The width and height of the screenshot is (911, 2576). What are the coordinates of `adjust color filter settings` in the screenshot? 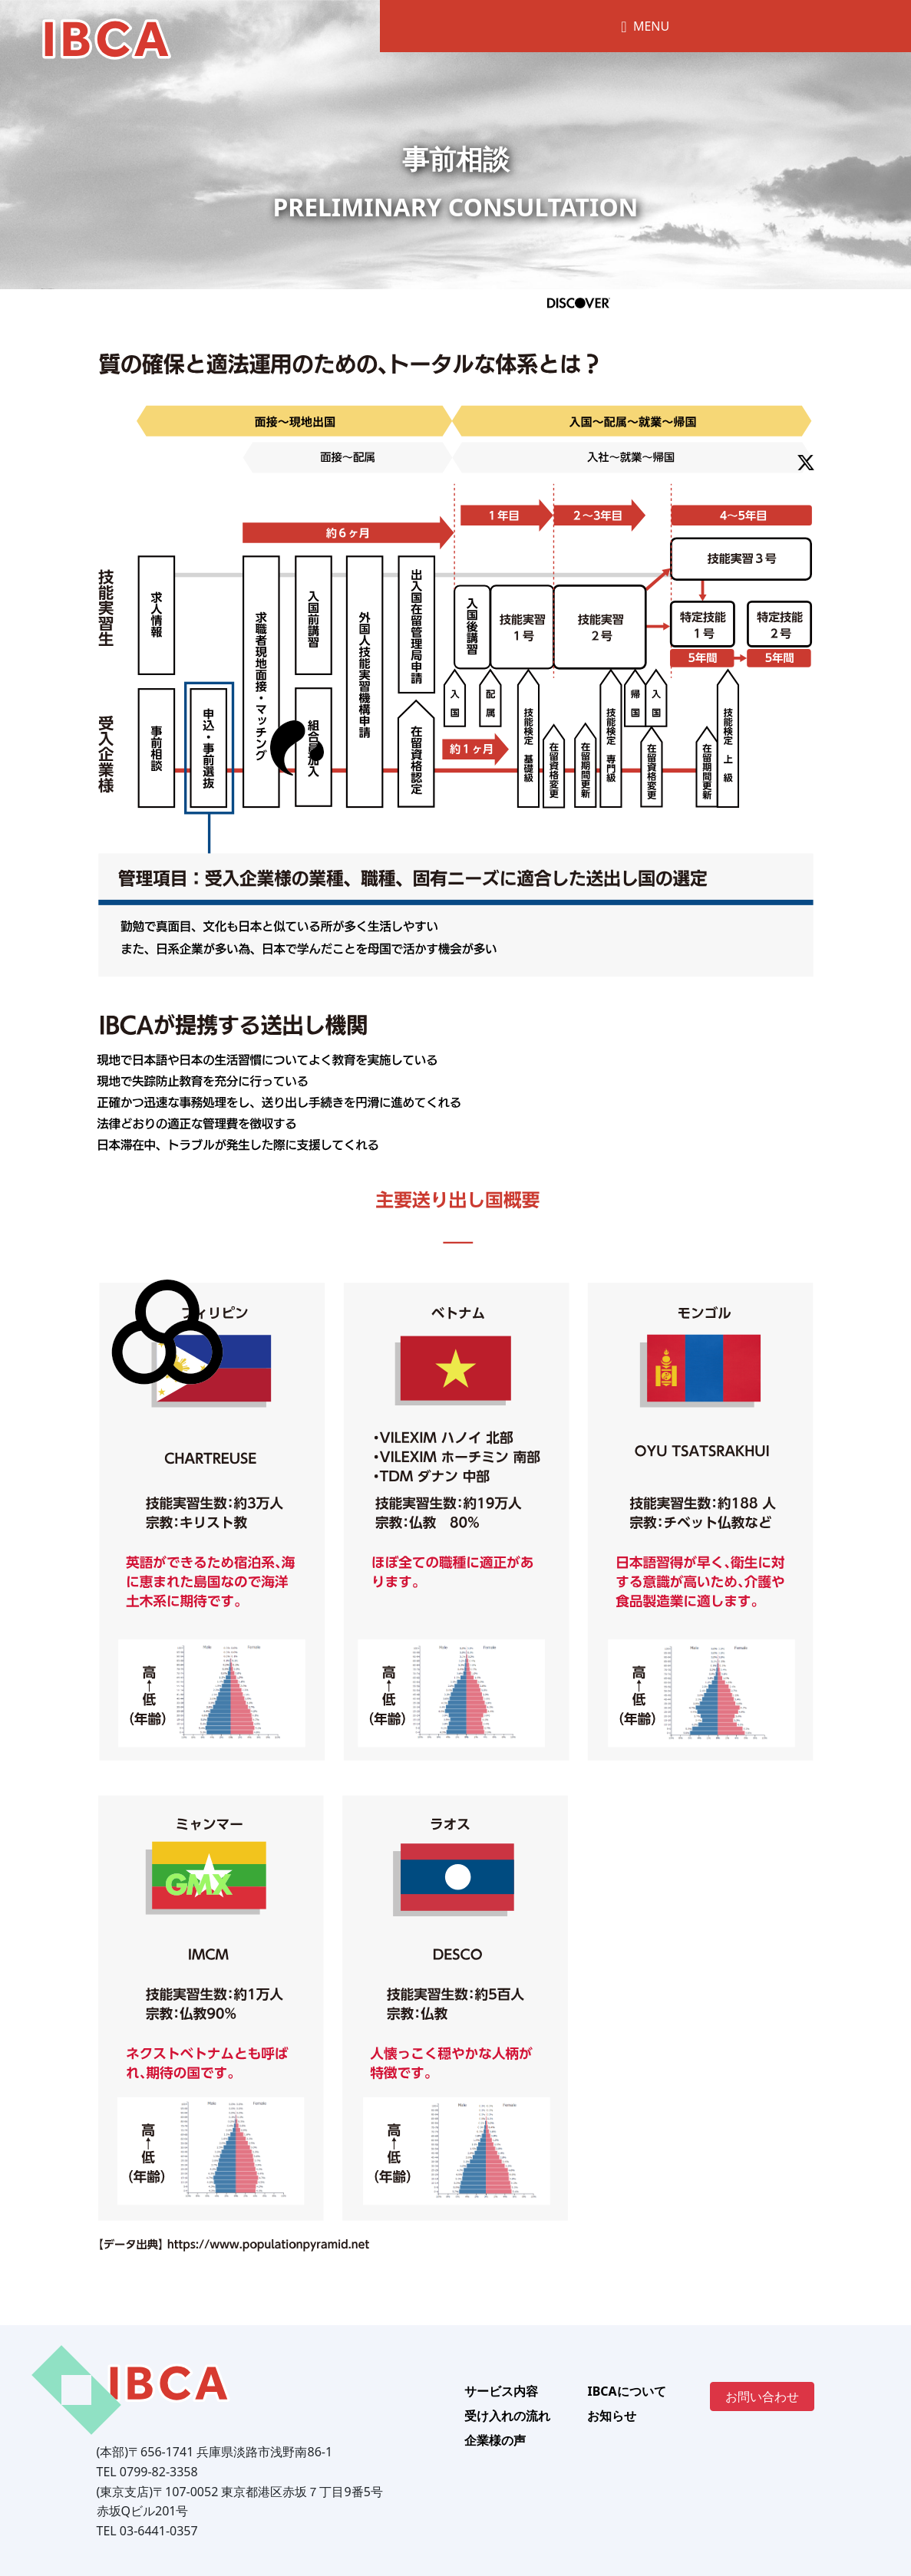 It's located at (167, 1339).